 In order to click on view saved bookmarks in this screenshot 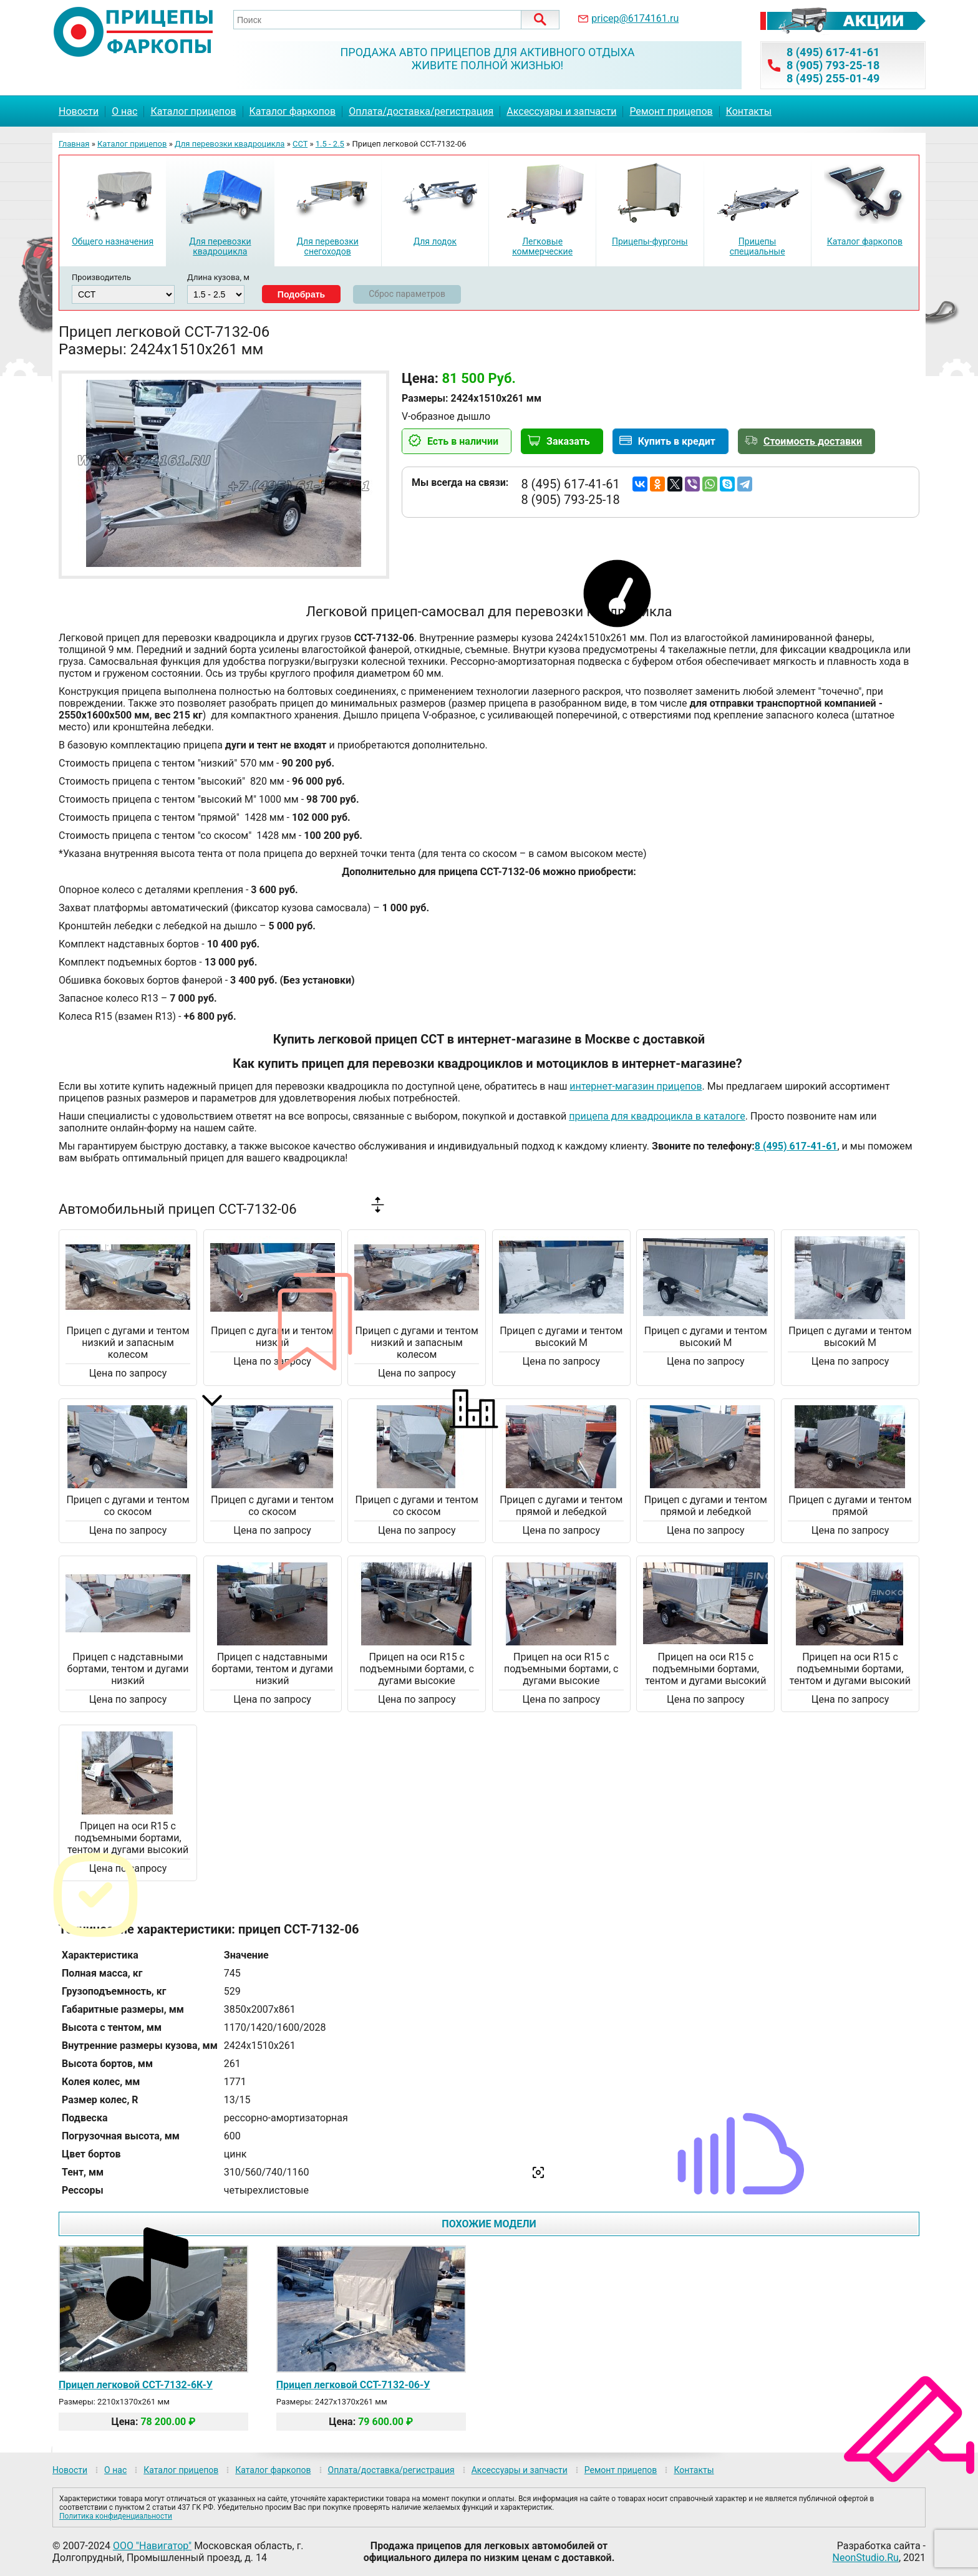, I will do `click(315, 1322)`.